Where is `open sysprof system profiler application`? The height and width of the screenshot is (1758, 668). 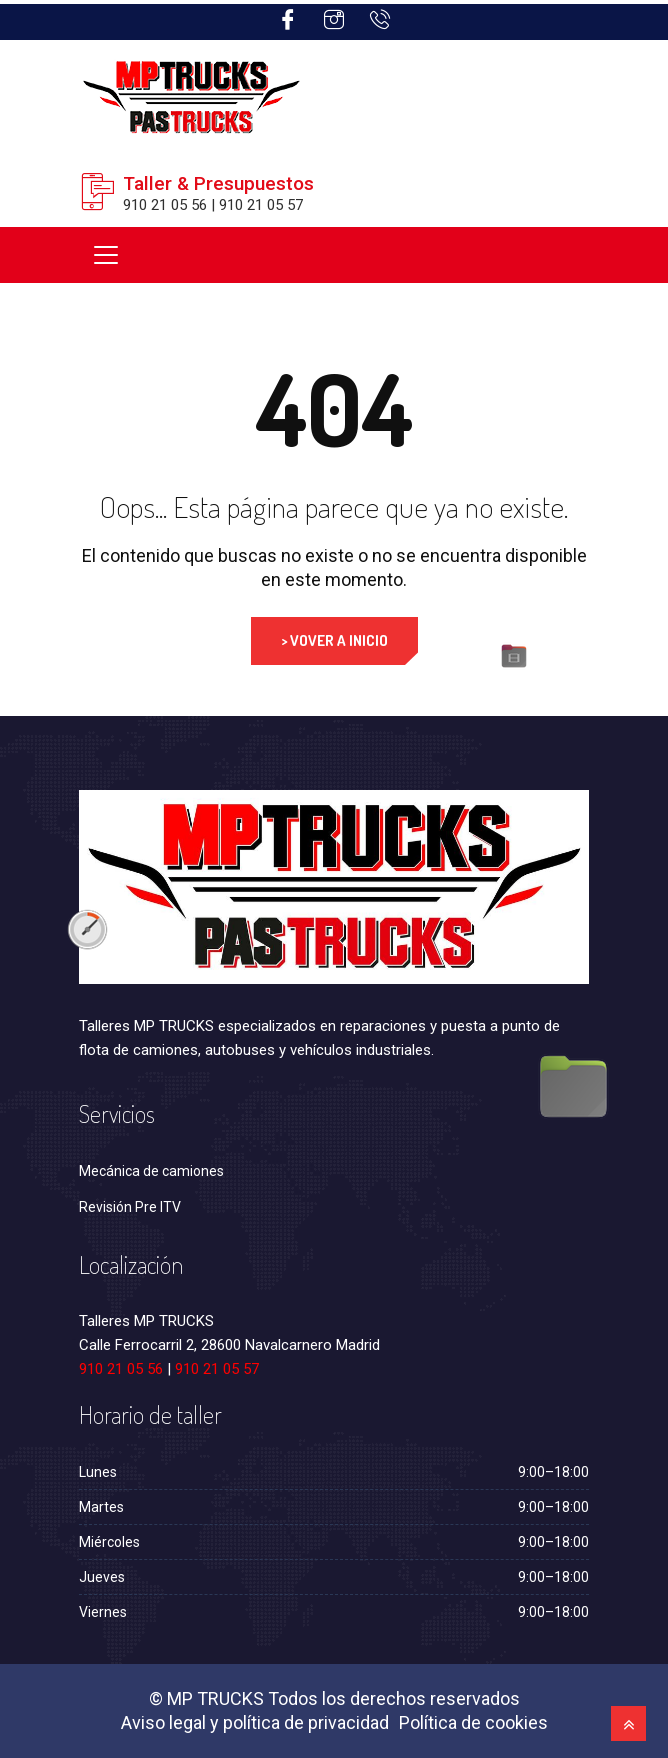 open sysprof system profiler application is located at coordinates (87, 929).